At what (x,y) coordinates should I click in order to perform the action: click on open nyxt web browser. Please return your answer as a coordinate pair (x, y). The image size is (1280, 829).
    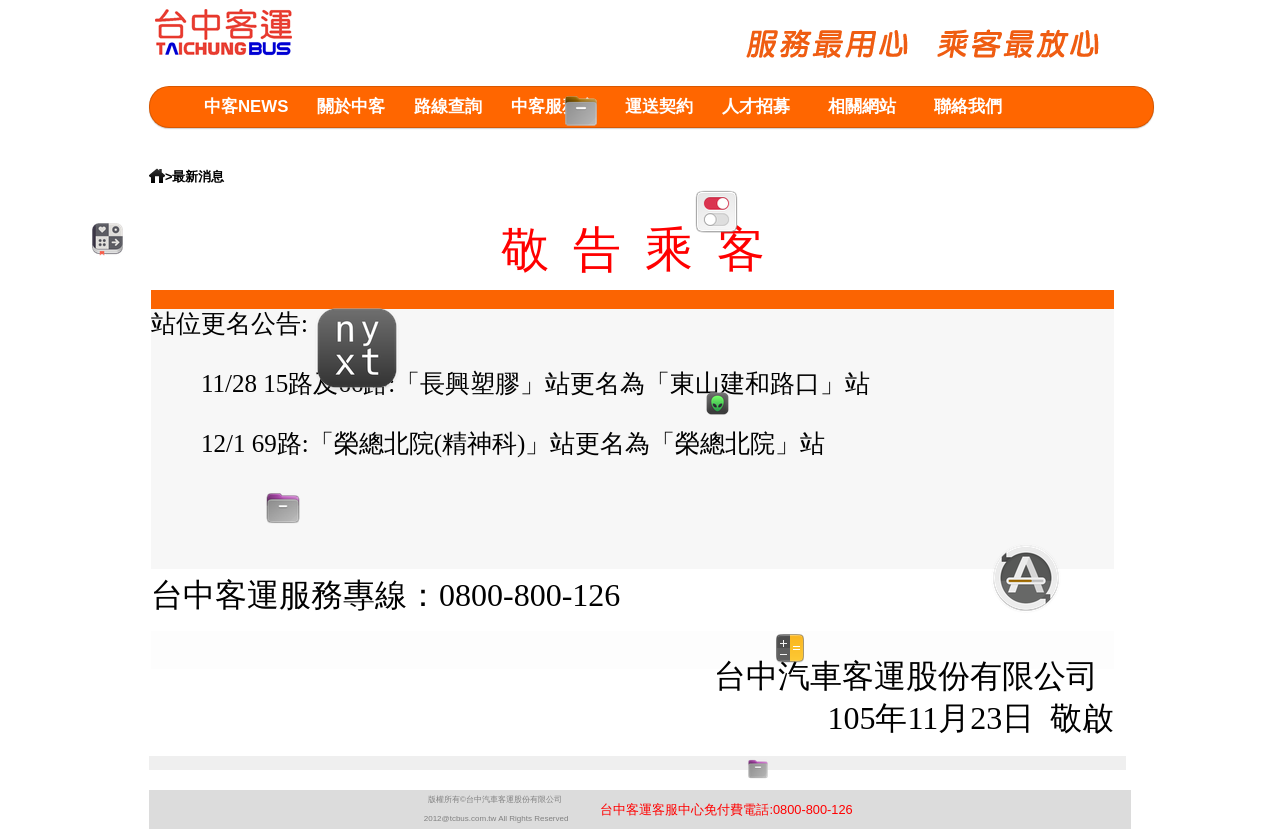
    Looking at the image, I should click on (357, 348).